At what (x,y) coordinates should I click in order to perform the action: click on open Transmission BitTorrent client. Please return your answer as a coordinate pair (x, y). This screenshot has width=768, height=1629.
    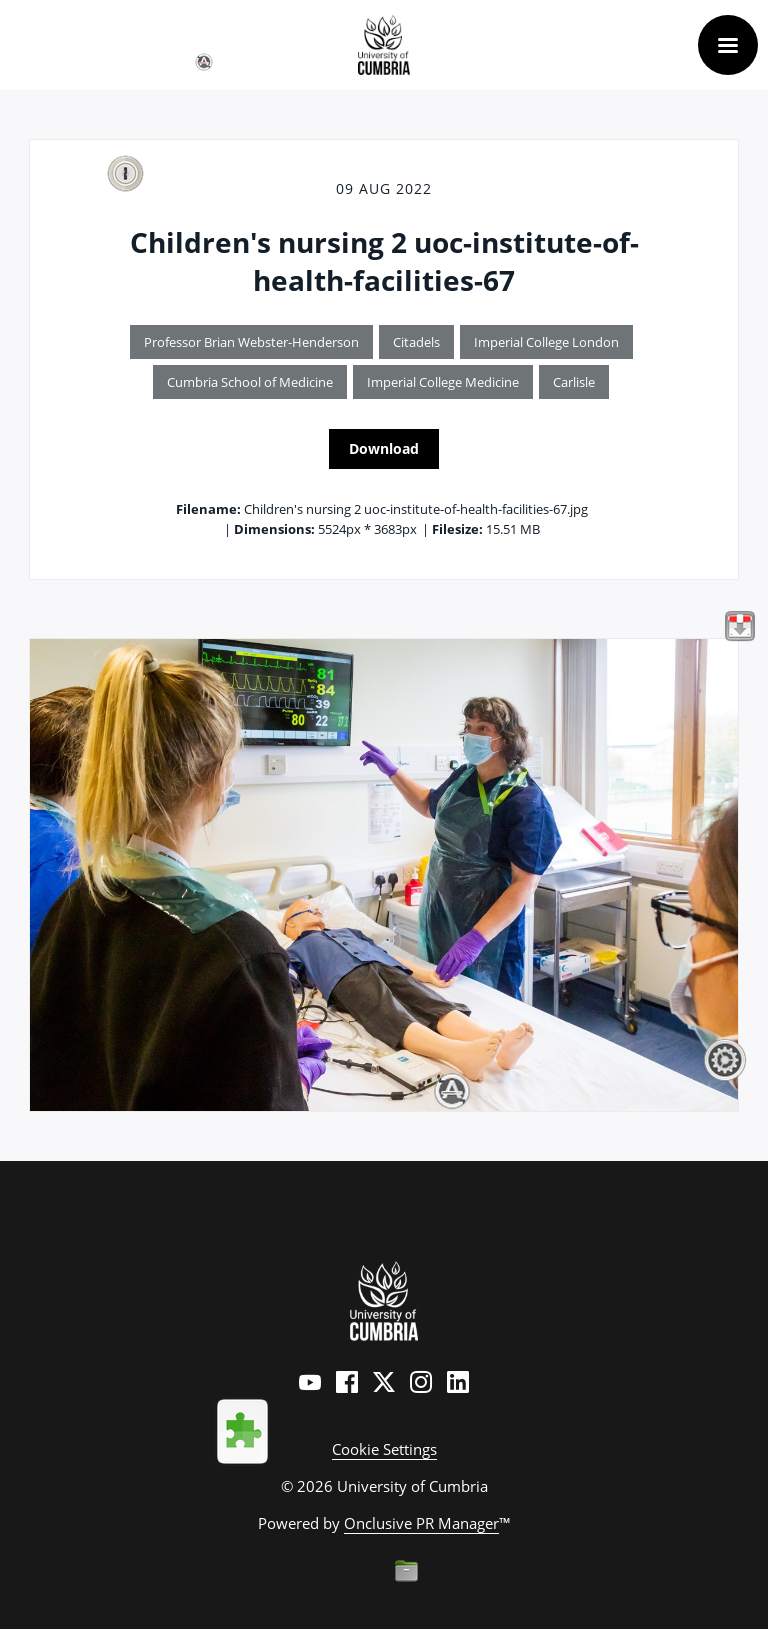
    Looking at the image, I should click on (740, 626).